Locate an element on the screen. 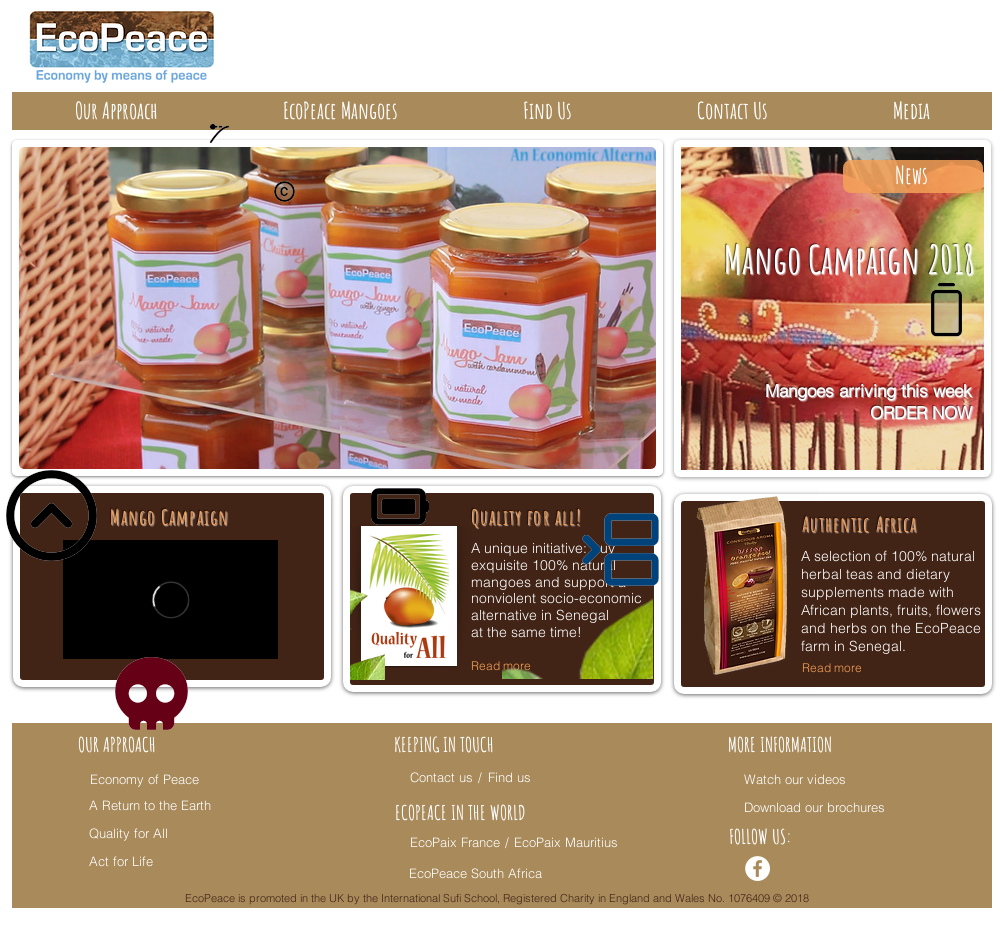 Image resolution: width=1004 pixels, height=944 pixels. indicates danger or fatal error is located at coordinates (151, 693).